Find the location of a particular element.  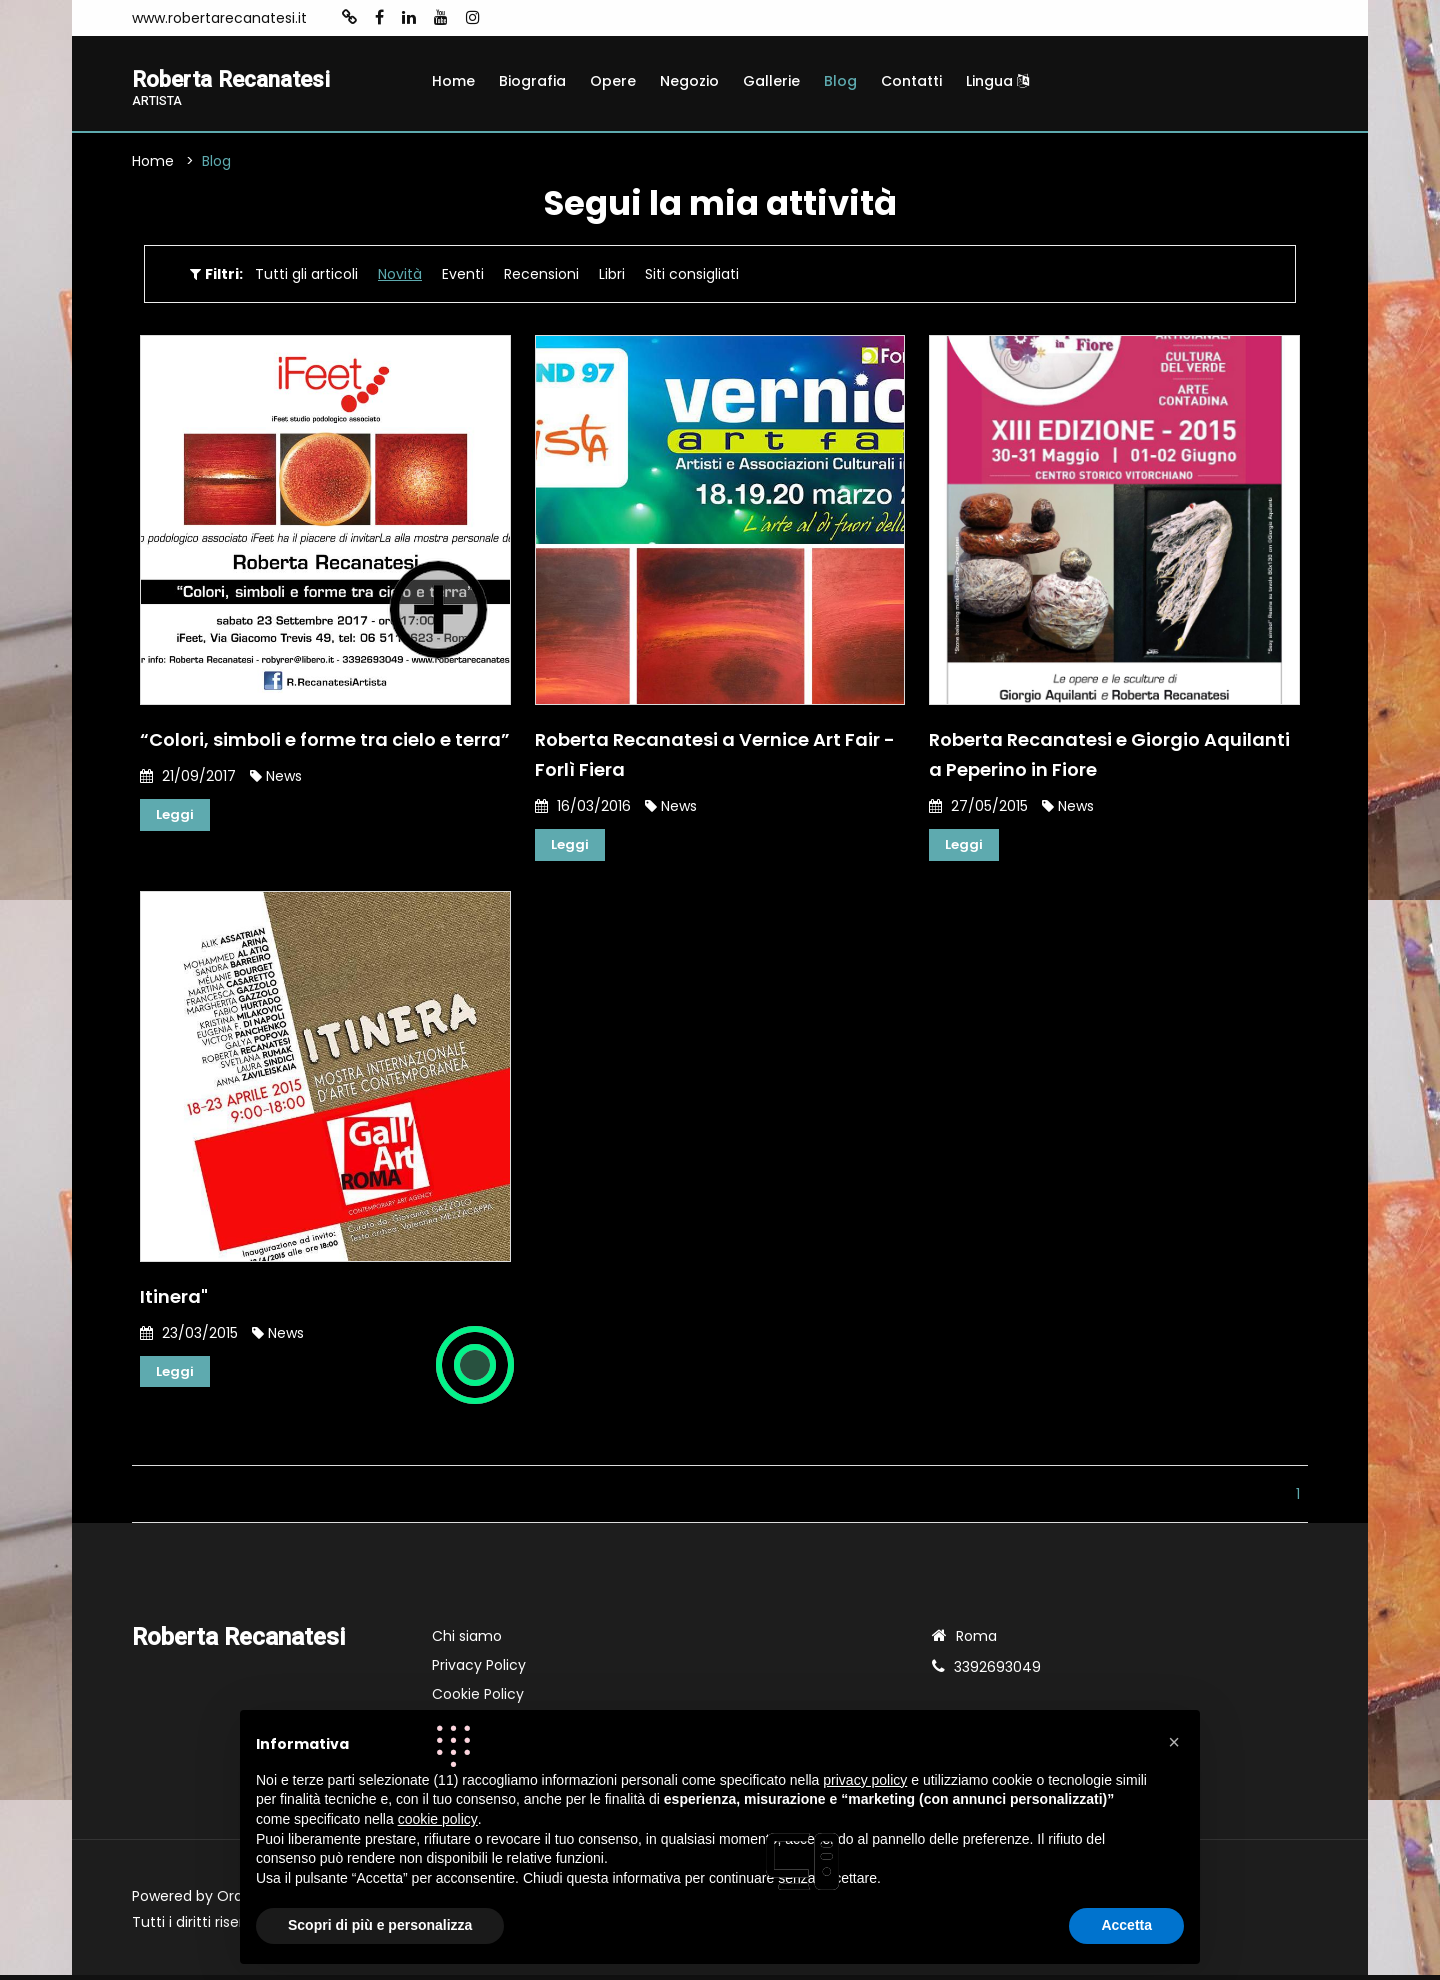

add a new item is located at coordinates (438, 609).